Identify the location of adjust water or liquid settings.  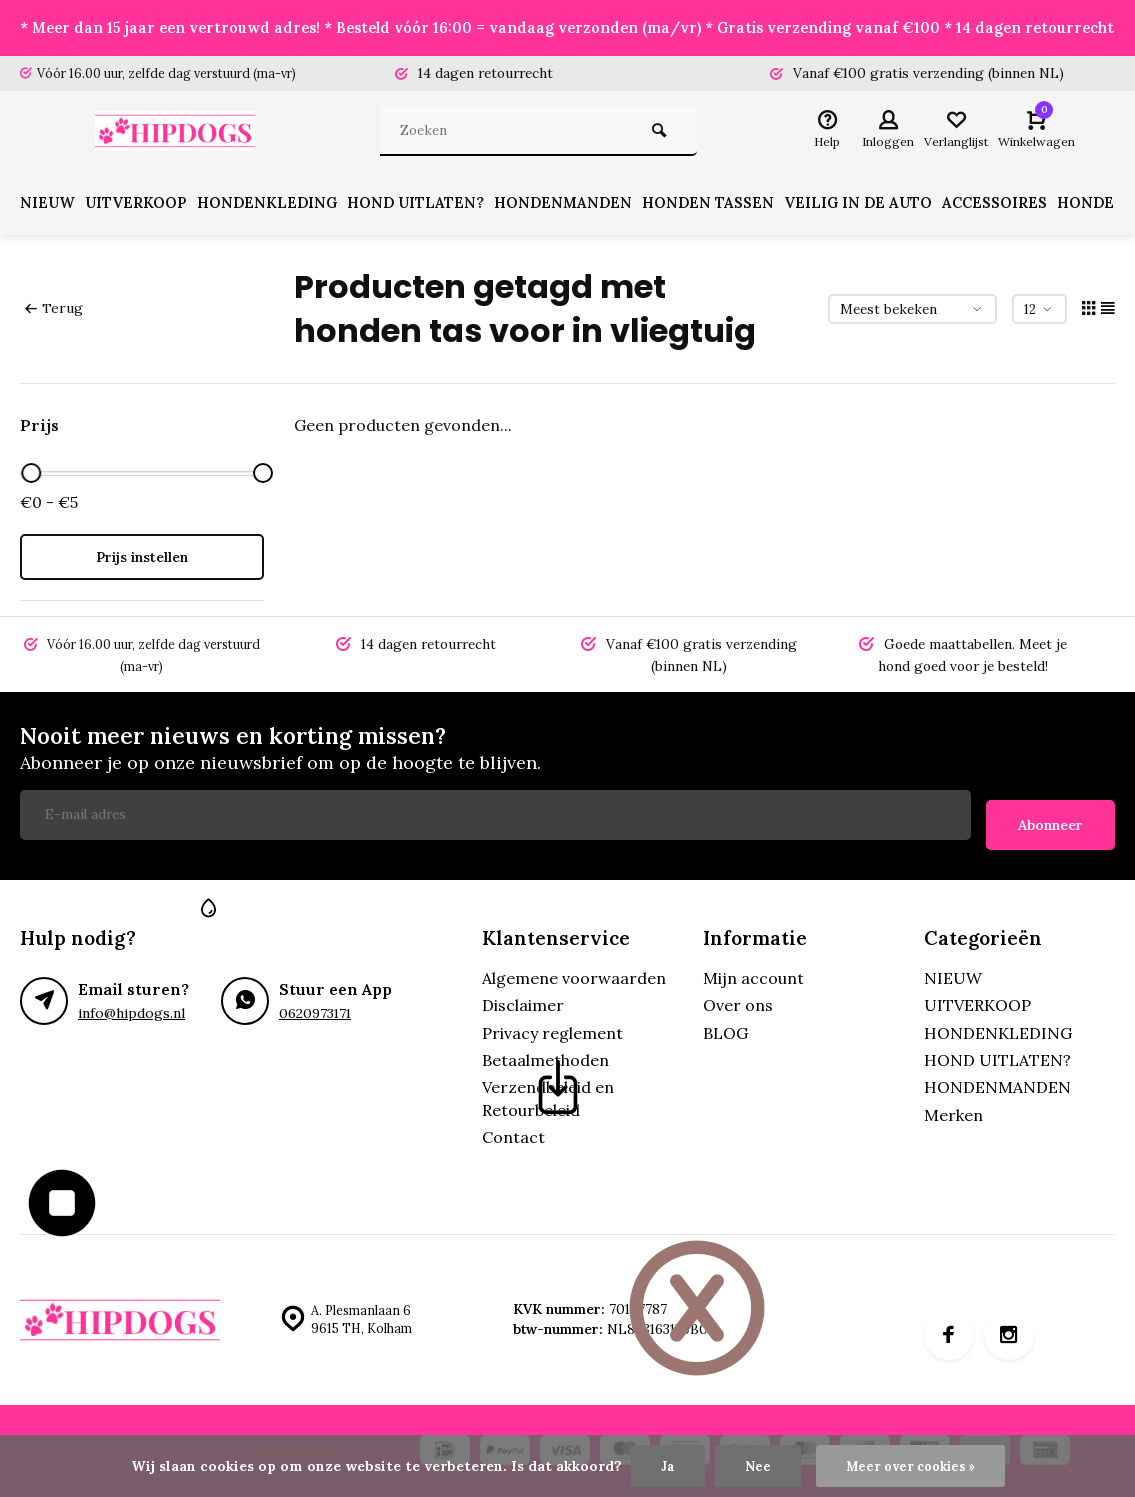
(208, 908).